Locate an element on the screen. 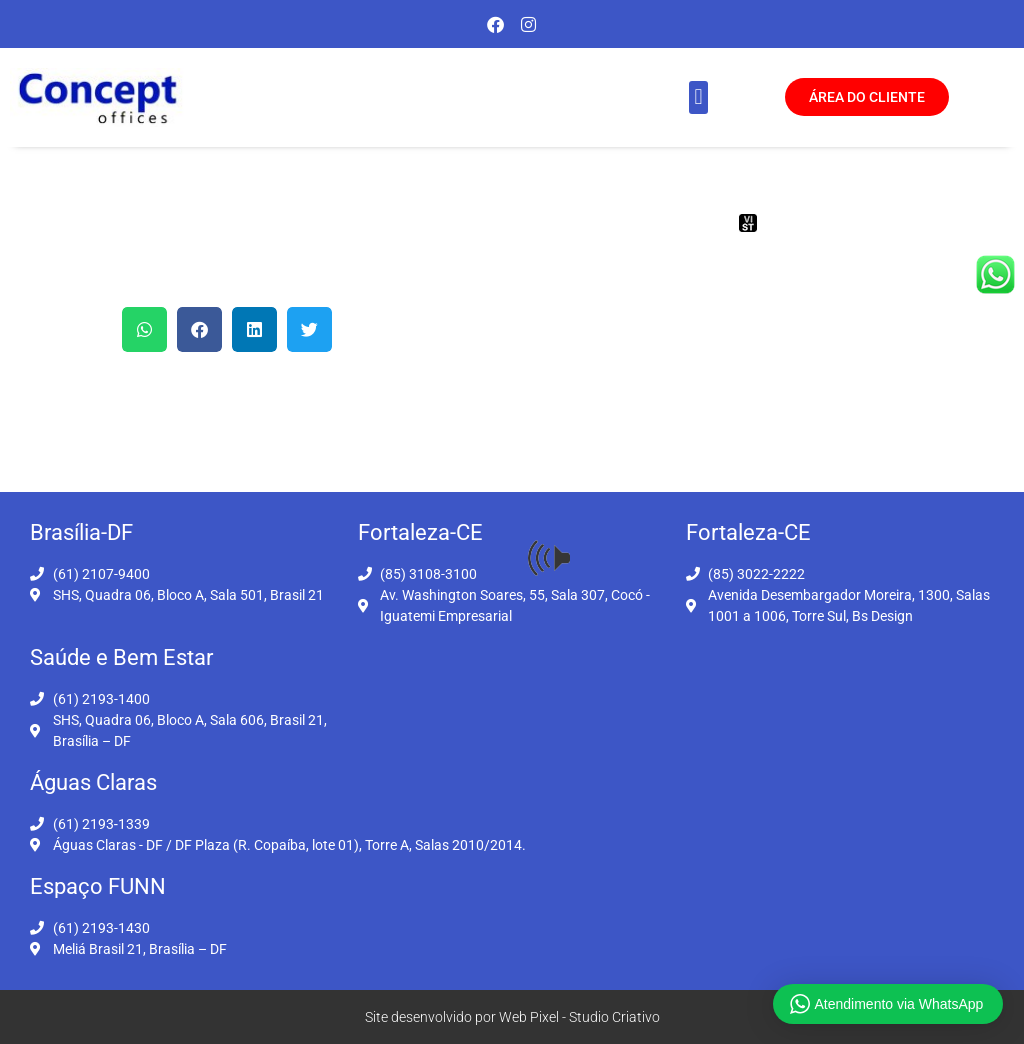 The image size is (1024, 1044). adjust speaker volume settings is located at coordinates (549, 558).